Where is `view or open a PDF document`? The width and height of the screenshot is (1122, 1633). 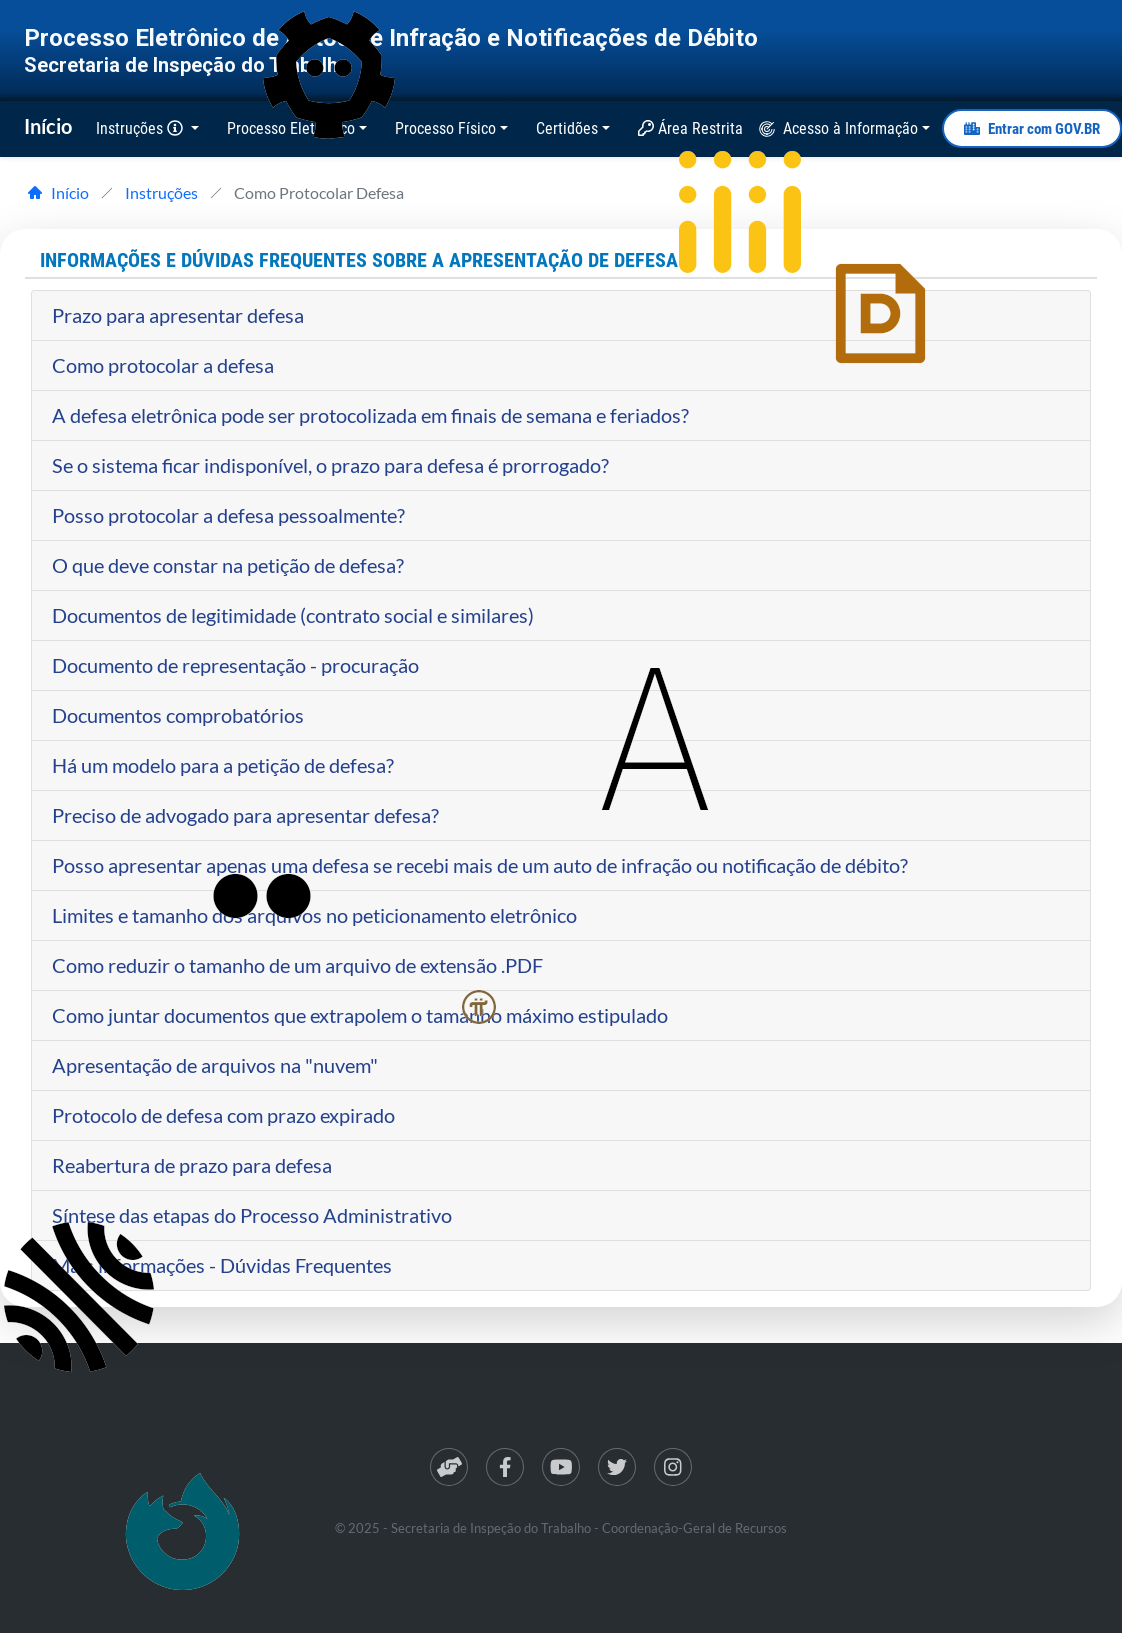 view or open a PDF document is located at coordinates (880, 313).